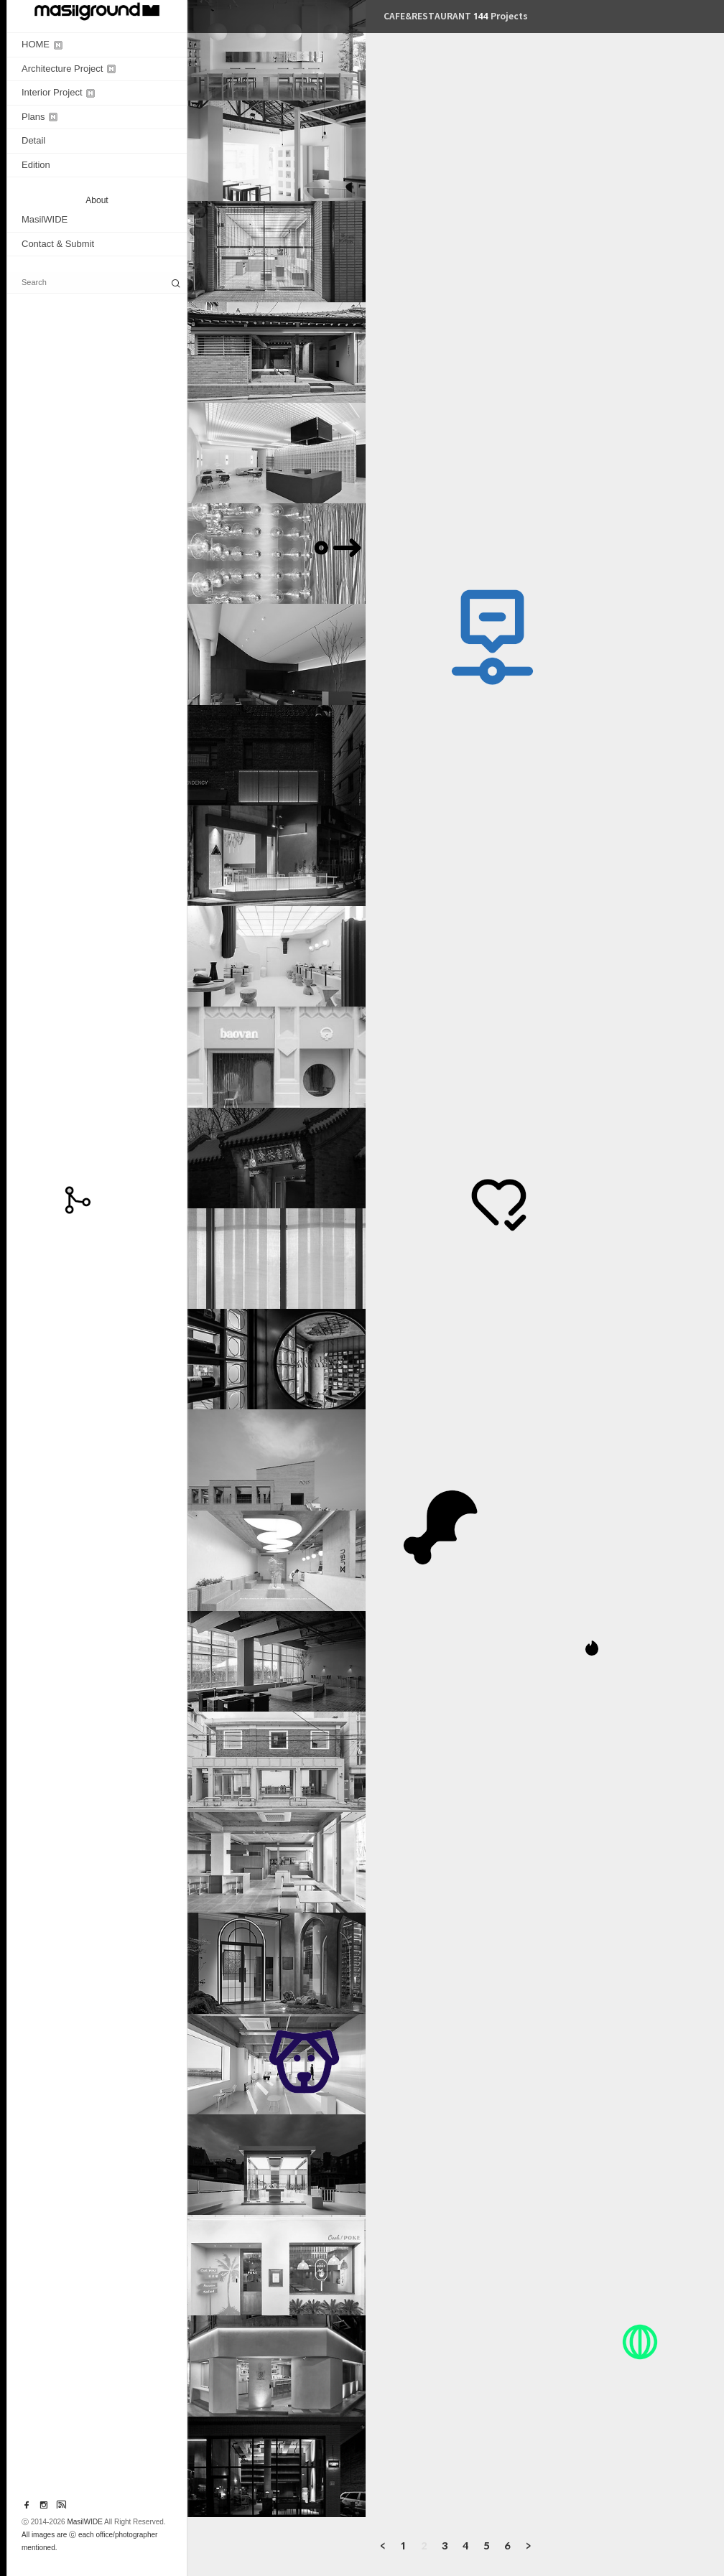 The width and height of the screenshot is (724, 2576). Describe the element at coordinates (592, 1648) in the screenshot. I see `open tinder dating app` at that location.